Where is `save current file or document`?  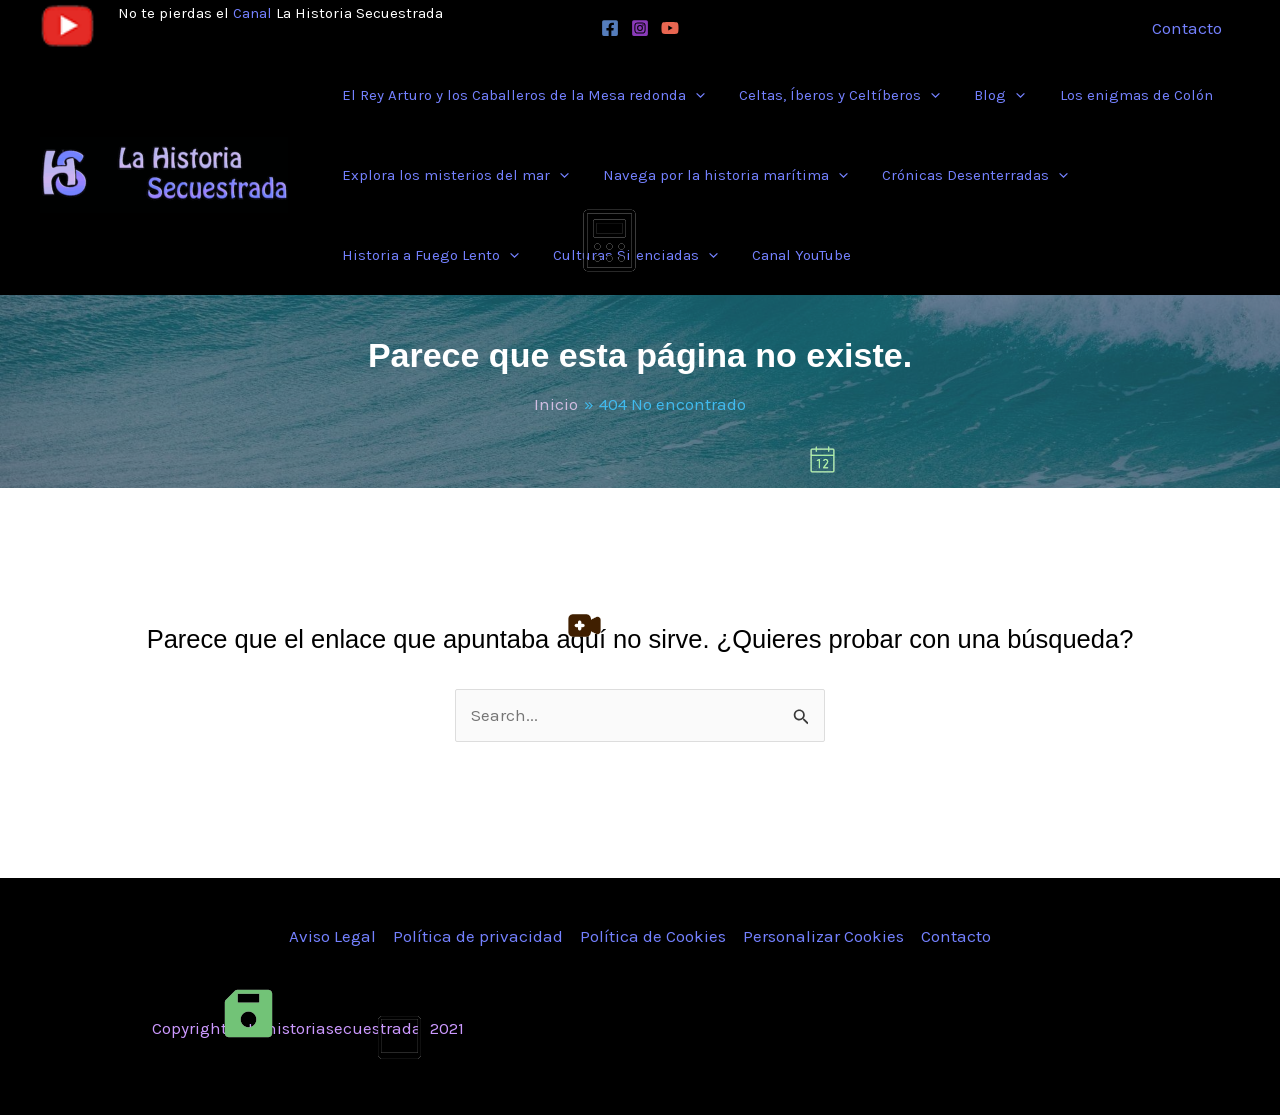 save current file or document is located at coordinates (248, 1013).